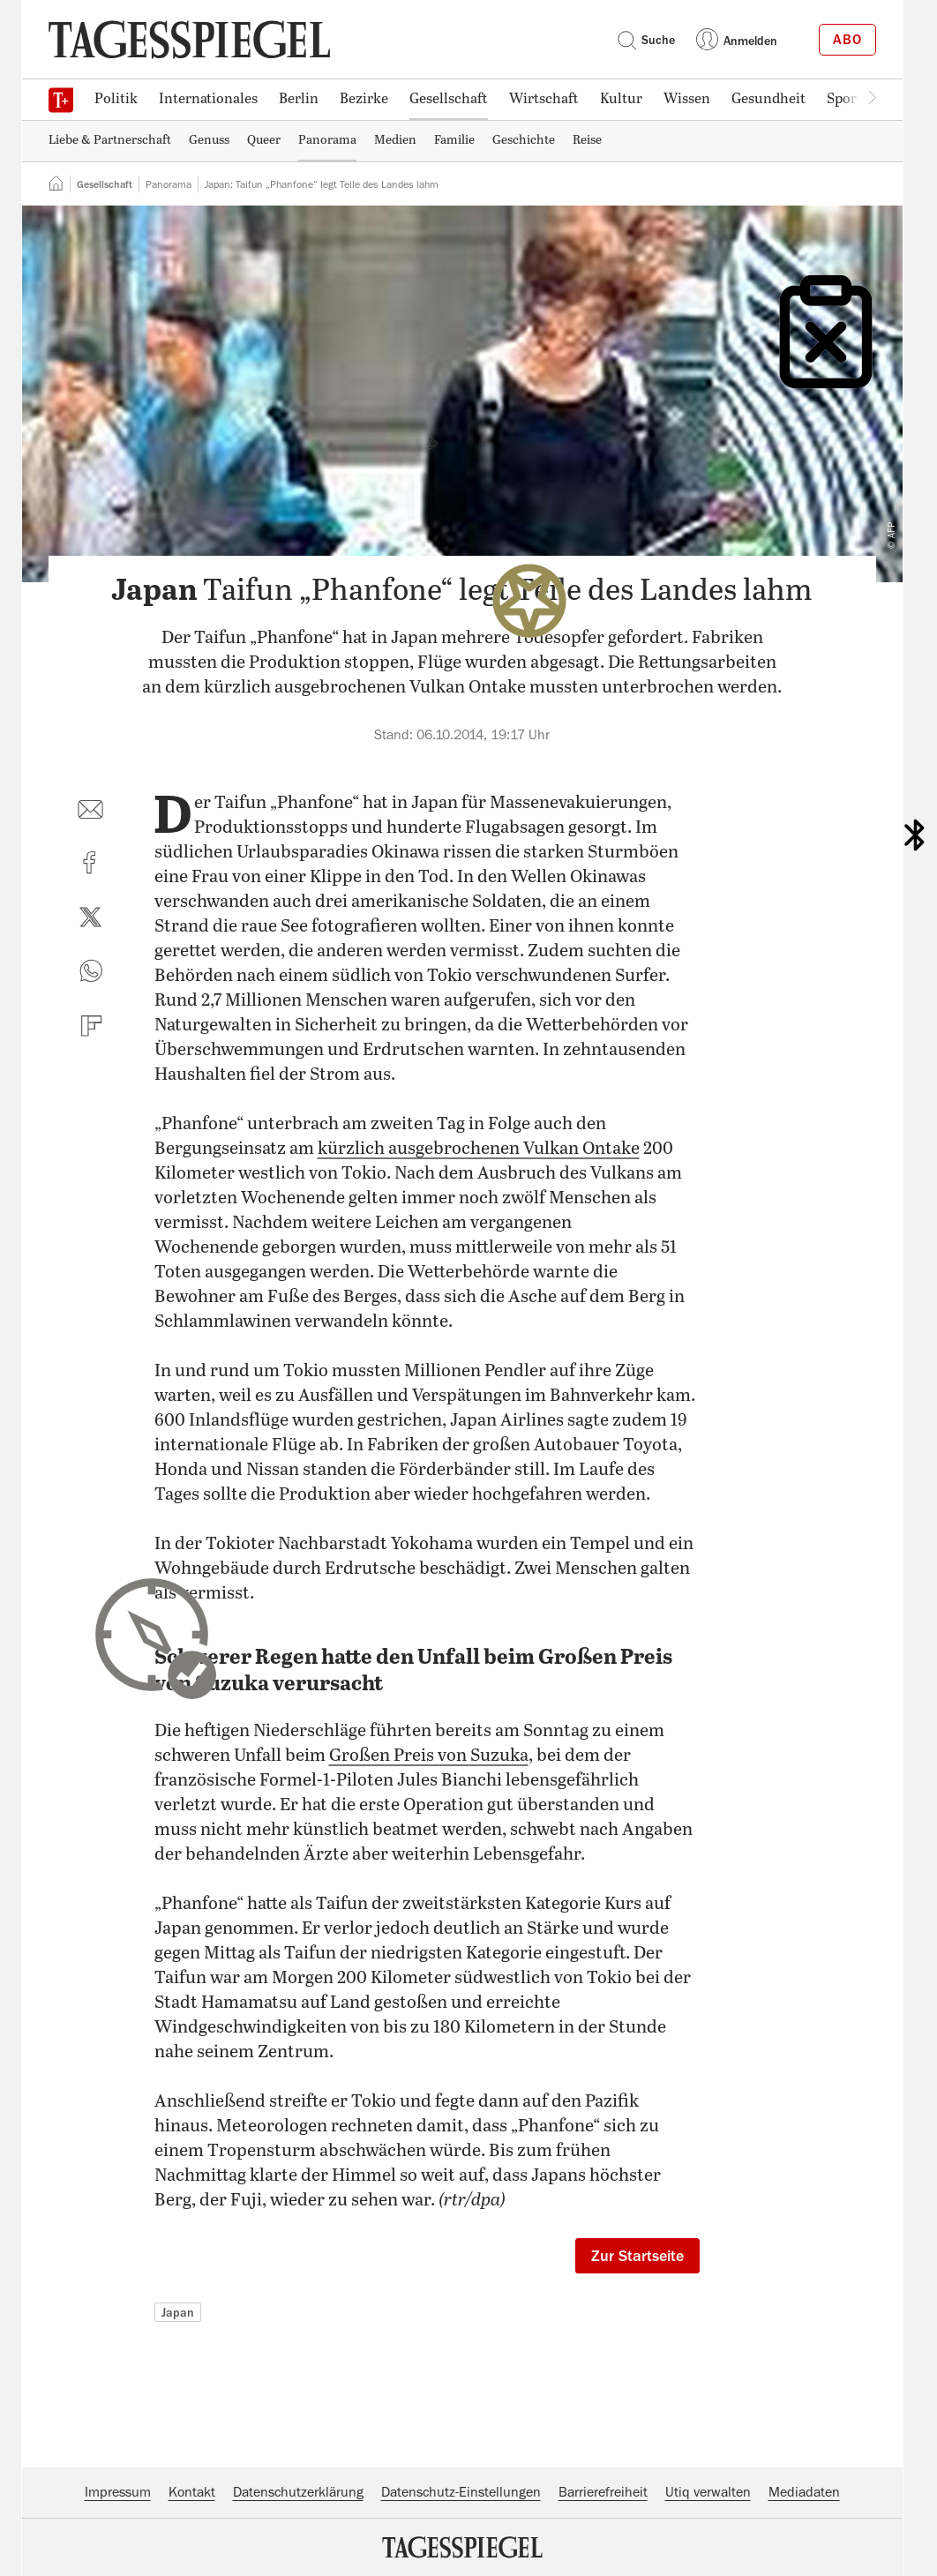 The height and width of the screenshot is (2576, 937). I want to click on access occult or mystical themed content, so click(529, 601).